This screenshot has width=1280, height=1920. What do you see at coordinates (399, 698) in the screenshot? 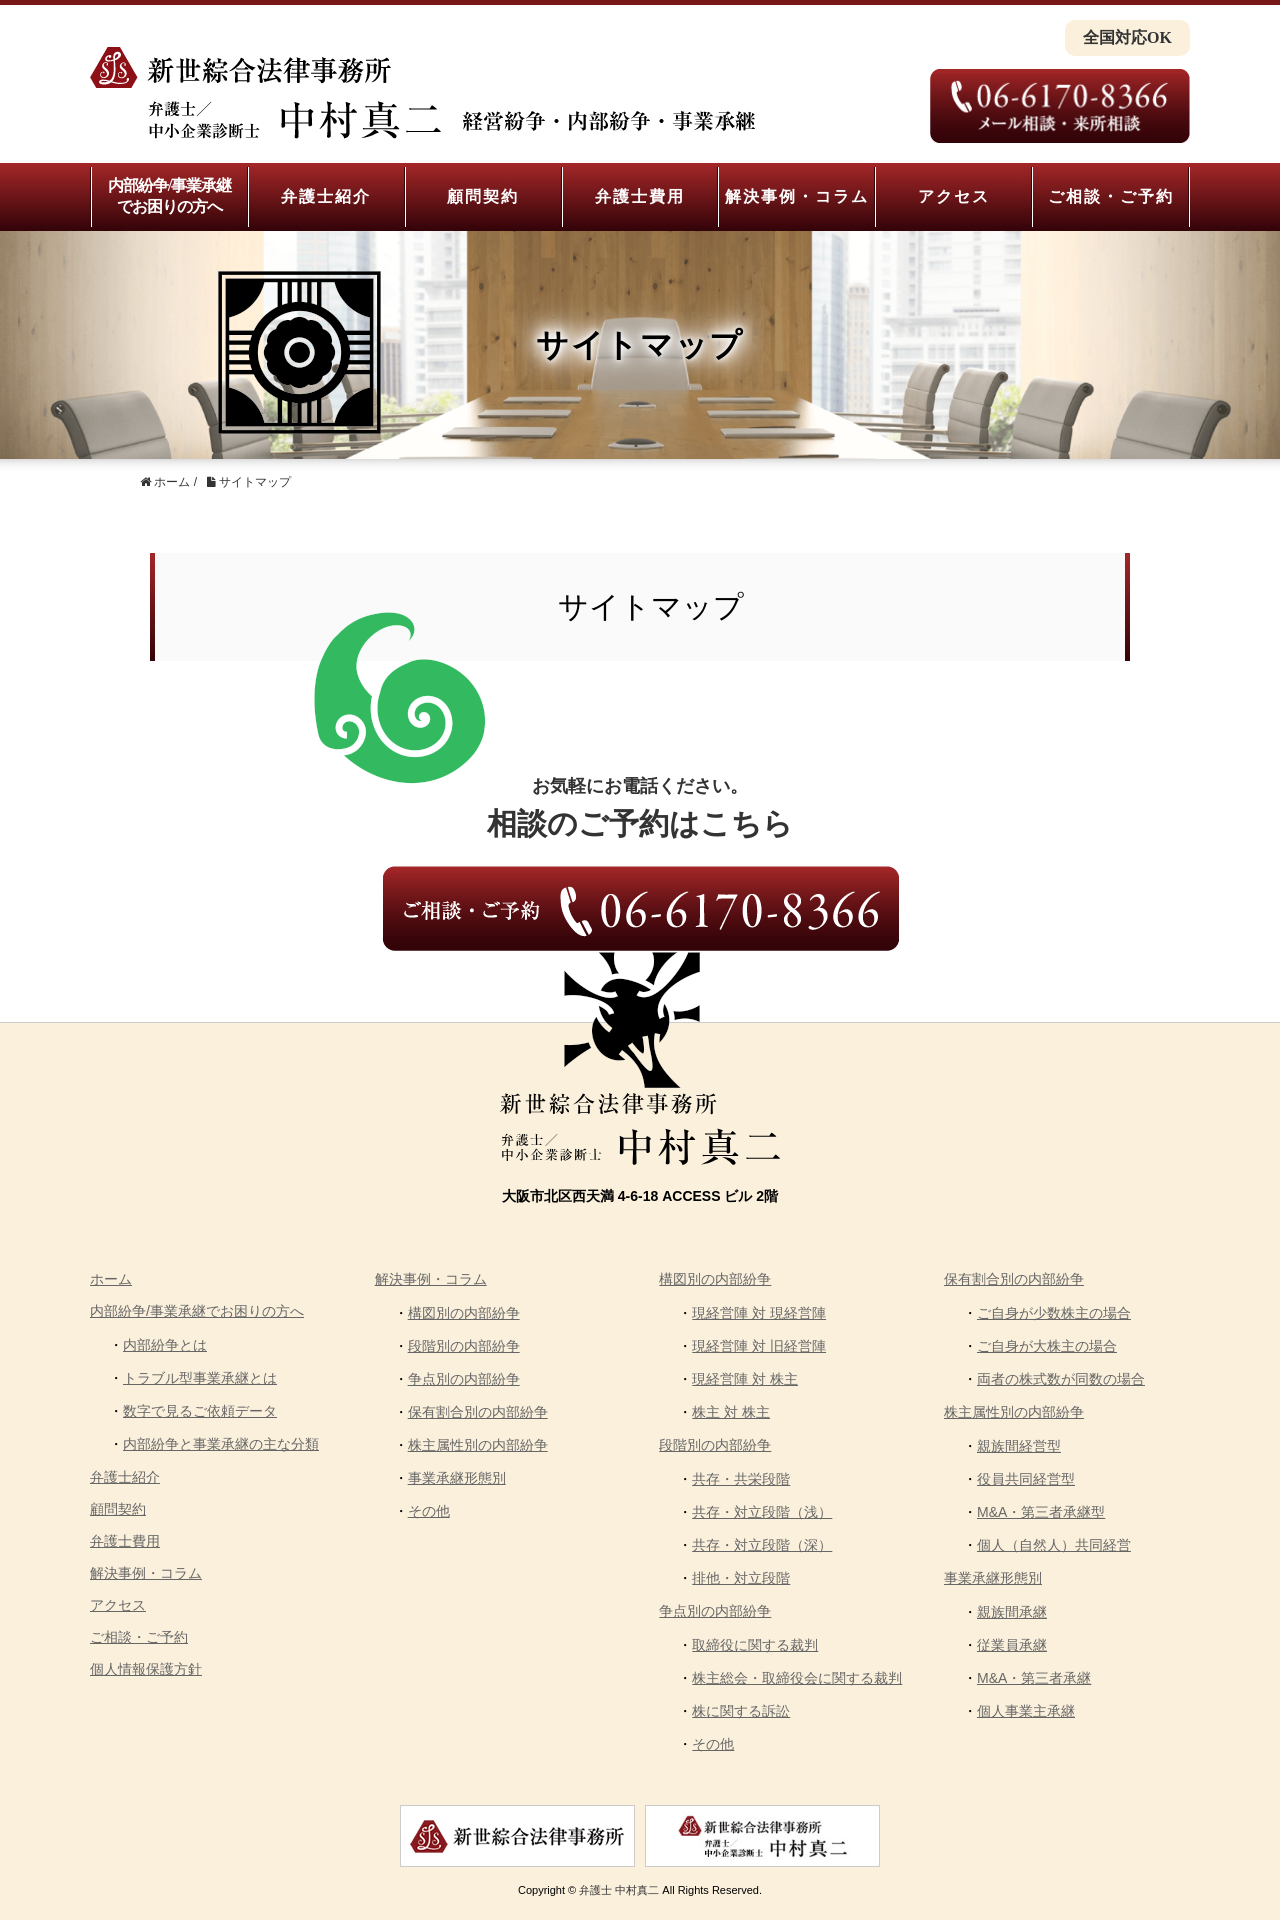
I see `indicates weather conditions in a game interface` at bounding box center [399, 698].